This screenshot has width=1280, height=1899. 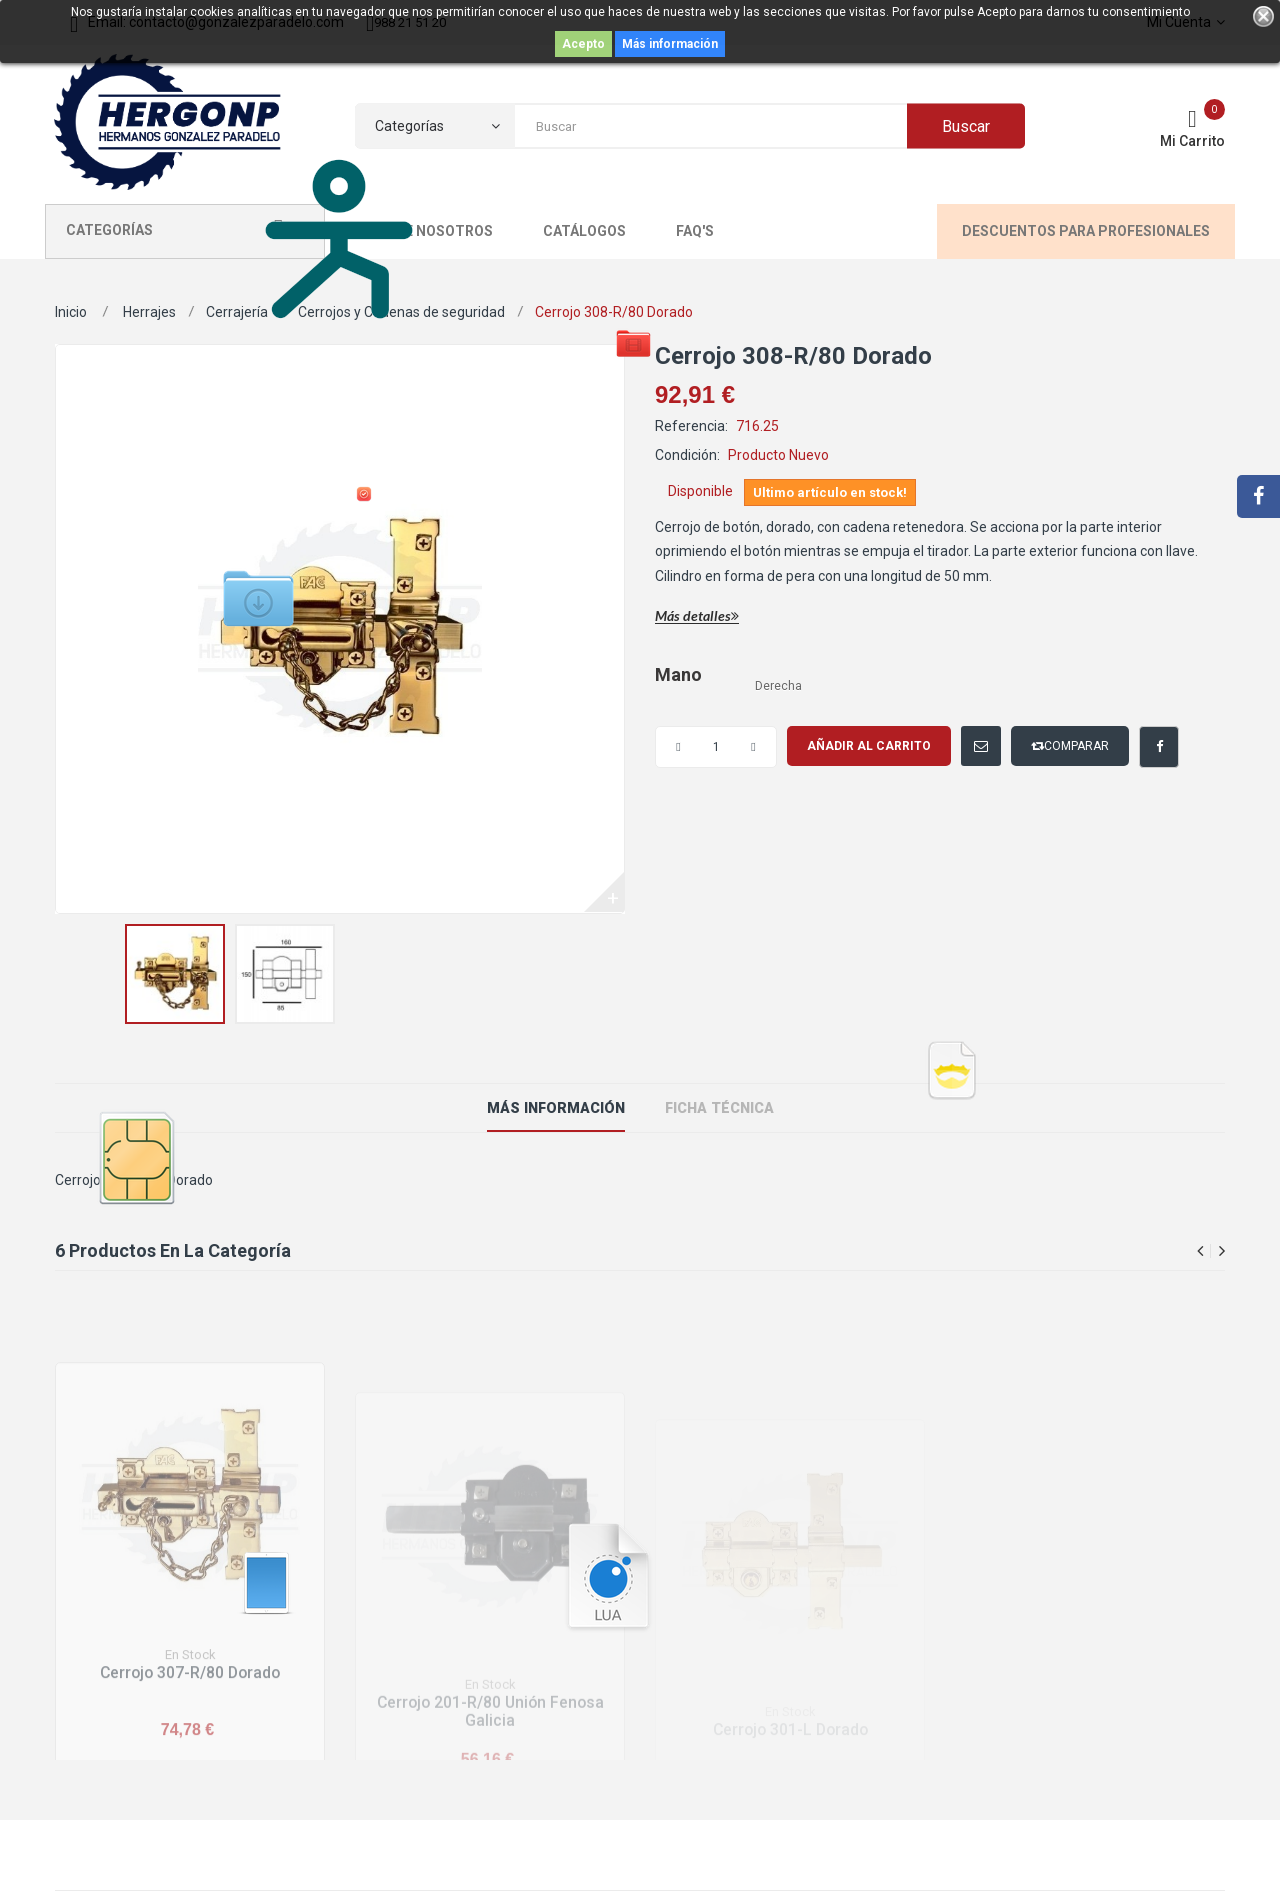 What do you see at coordinates (952, 1070) in the screenshot?
I see `nim programming language source file` at bounding box center [952, 1070].